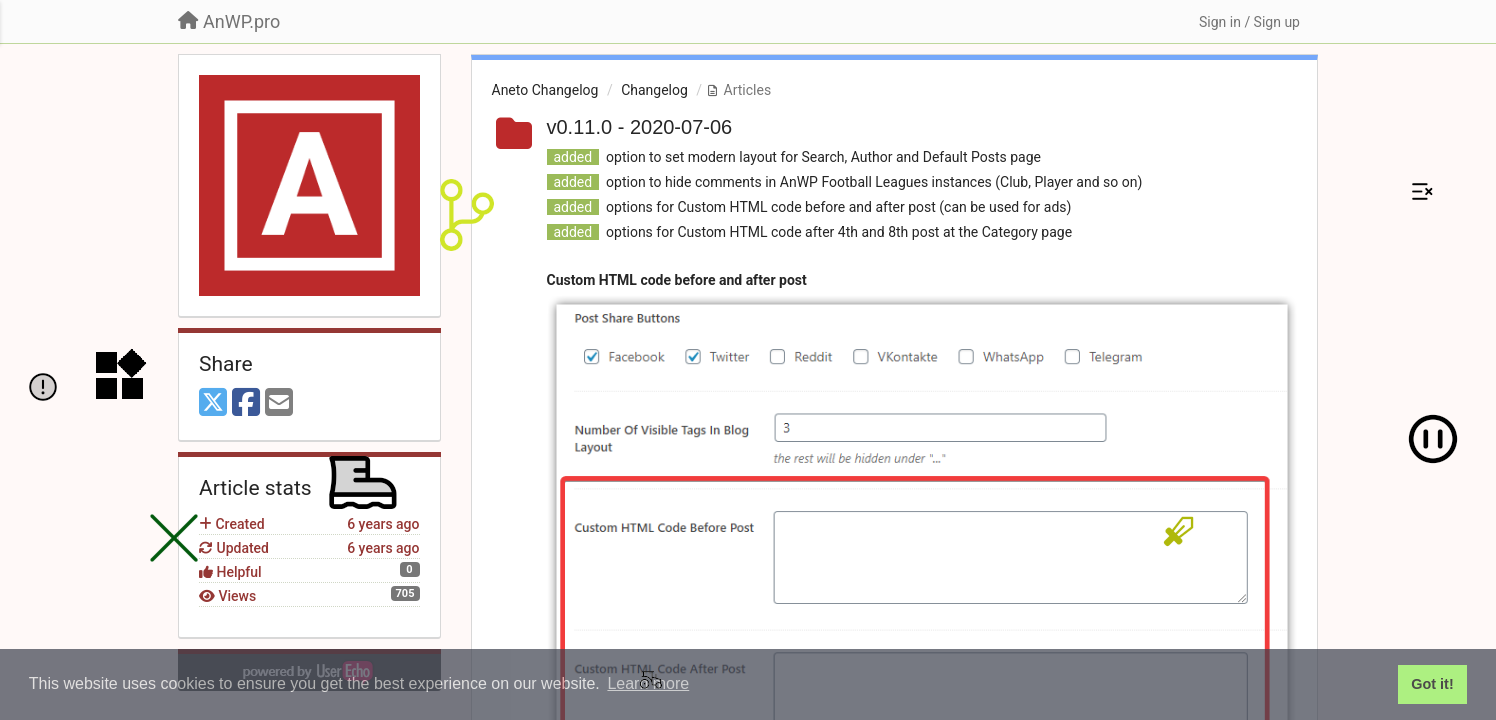 This screenshot has width=1496, height=720. What do you see at coordinates (467, 215) in the screenshot?
I see `access source control or version history` at bounding box center [467, 215].